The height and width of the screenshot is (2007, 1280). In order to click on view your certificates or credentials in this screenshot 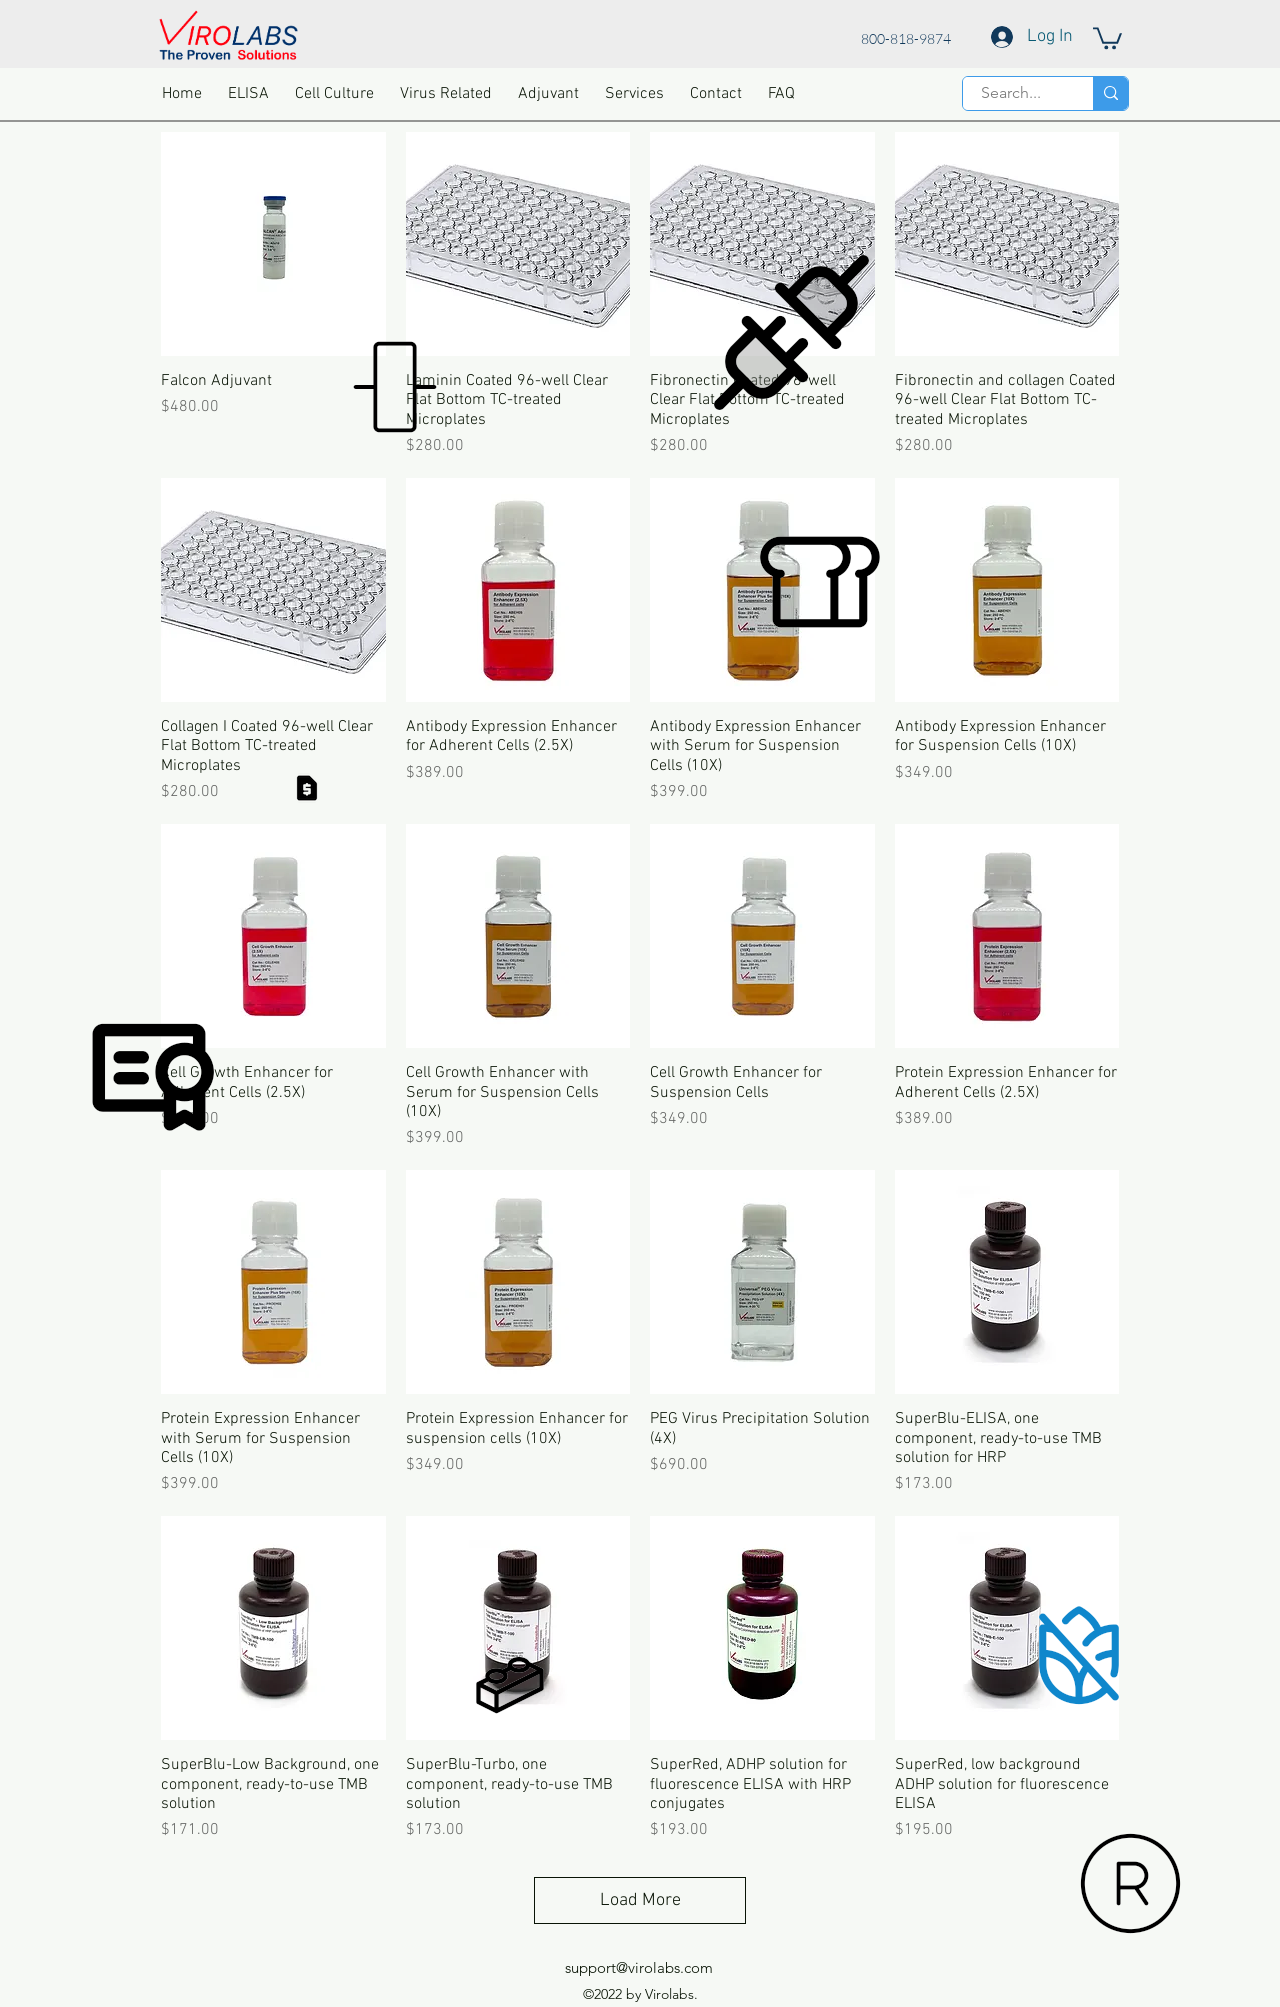, I will do `click(149, 1072)`.